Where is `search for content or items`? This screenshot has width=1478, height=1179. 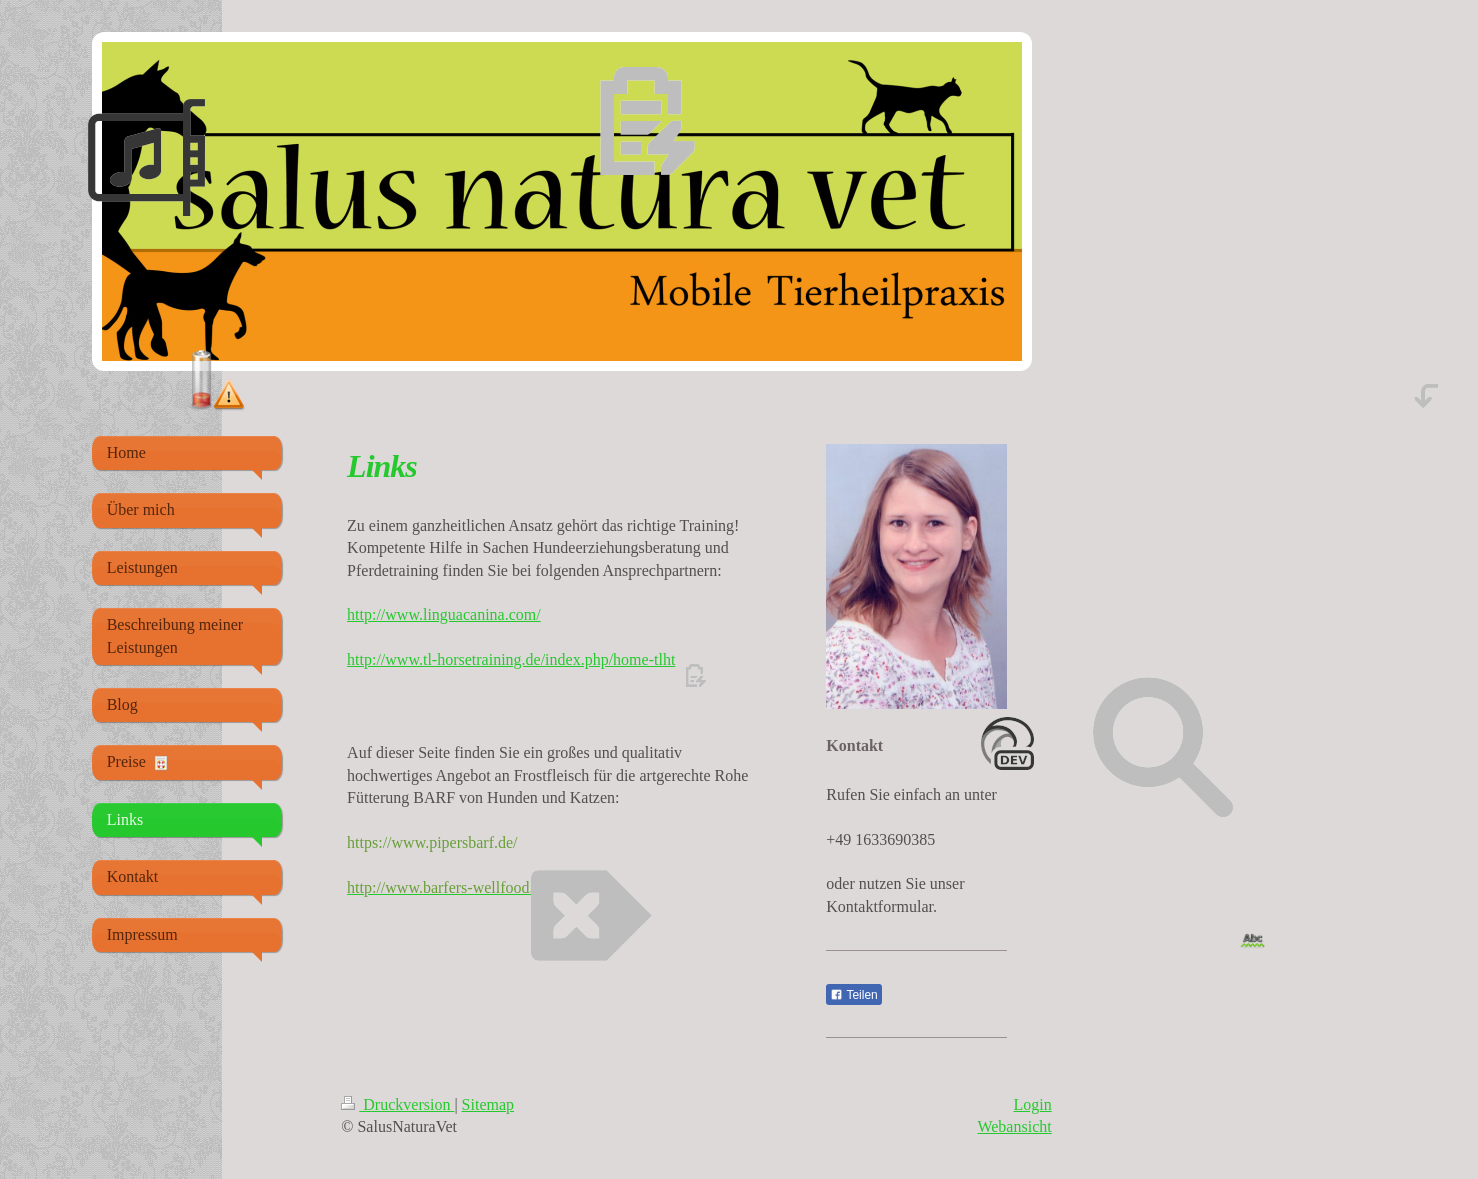 search for content or items is located at coordinates (1163, 747).